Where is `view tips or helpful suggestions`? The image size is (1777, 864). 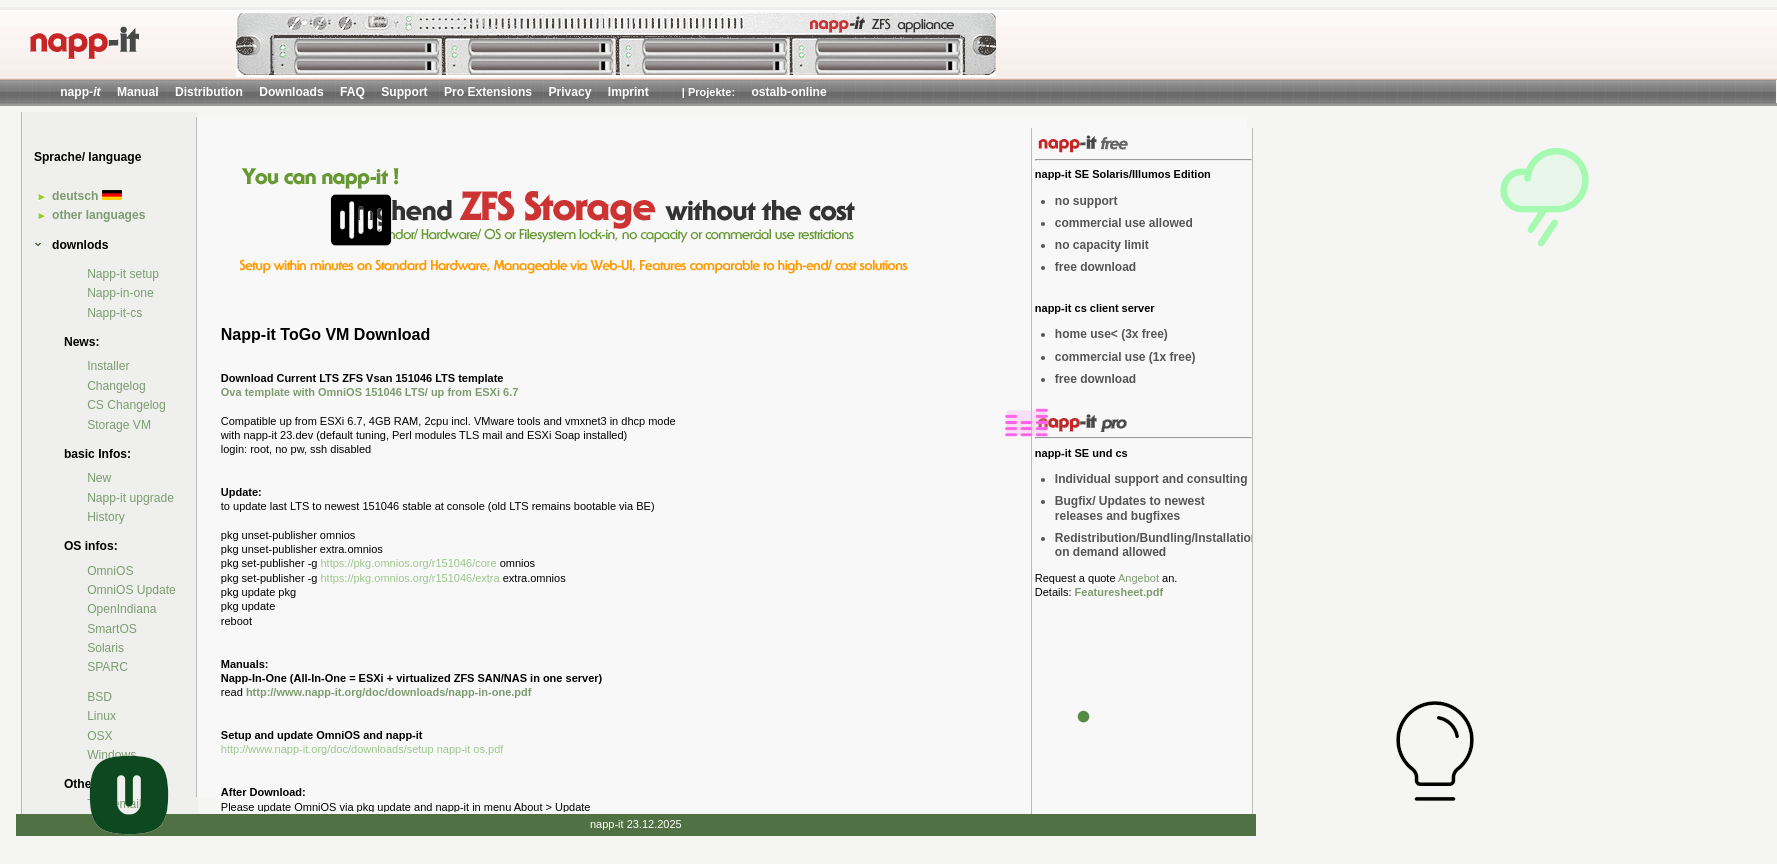 view tips or helpful suggestions is located at coordinates (1435, 751).